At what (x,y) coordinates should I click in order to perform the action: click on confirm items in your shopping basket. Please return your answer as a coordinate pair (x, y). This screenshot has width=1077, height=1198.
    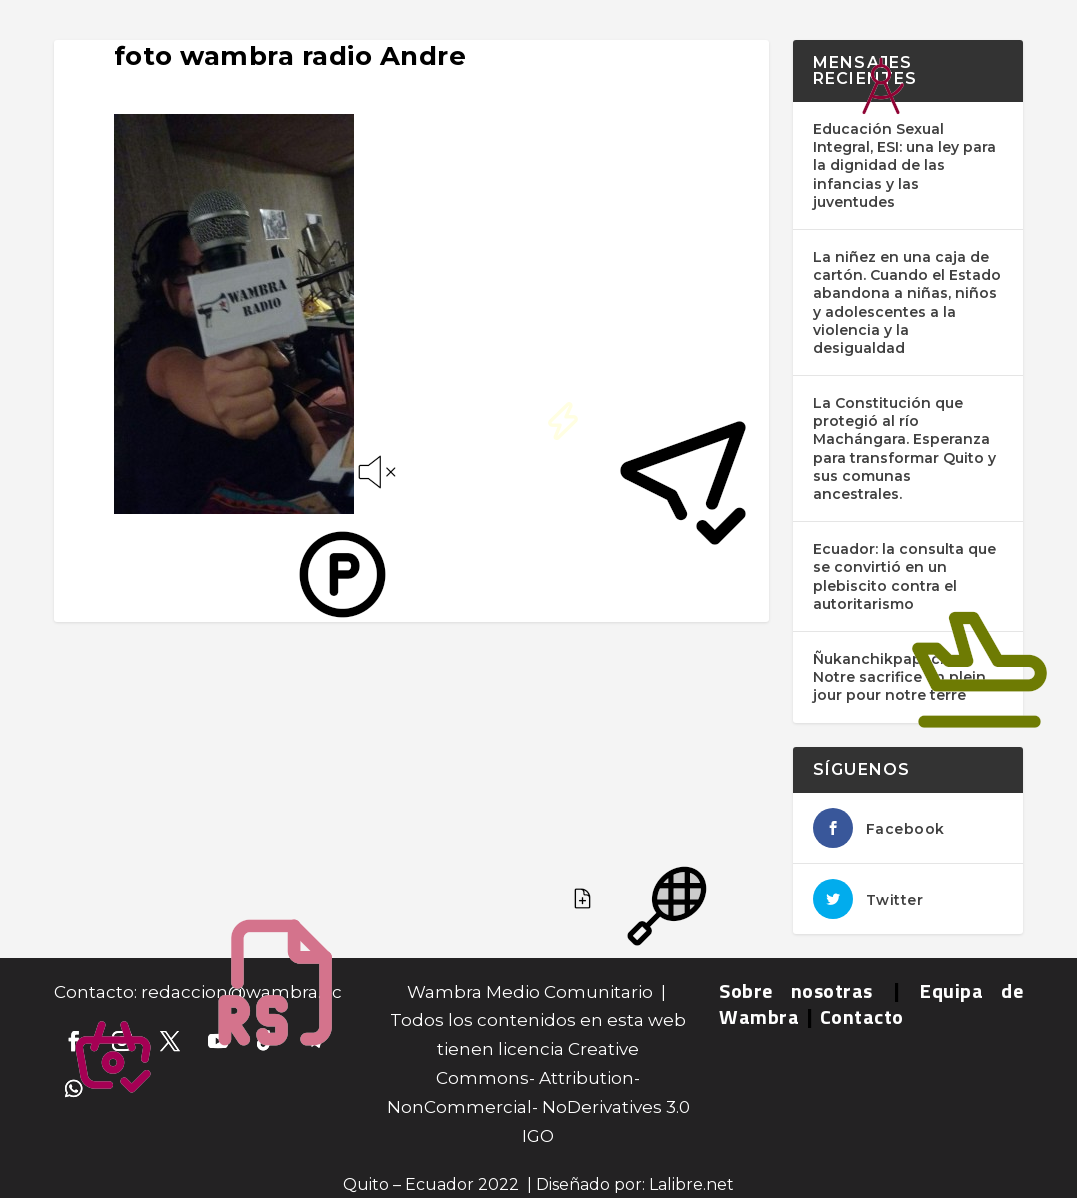
    Looking at the image, I should click on (113, 1055).